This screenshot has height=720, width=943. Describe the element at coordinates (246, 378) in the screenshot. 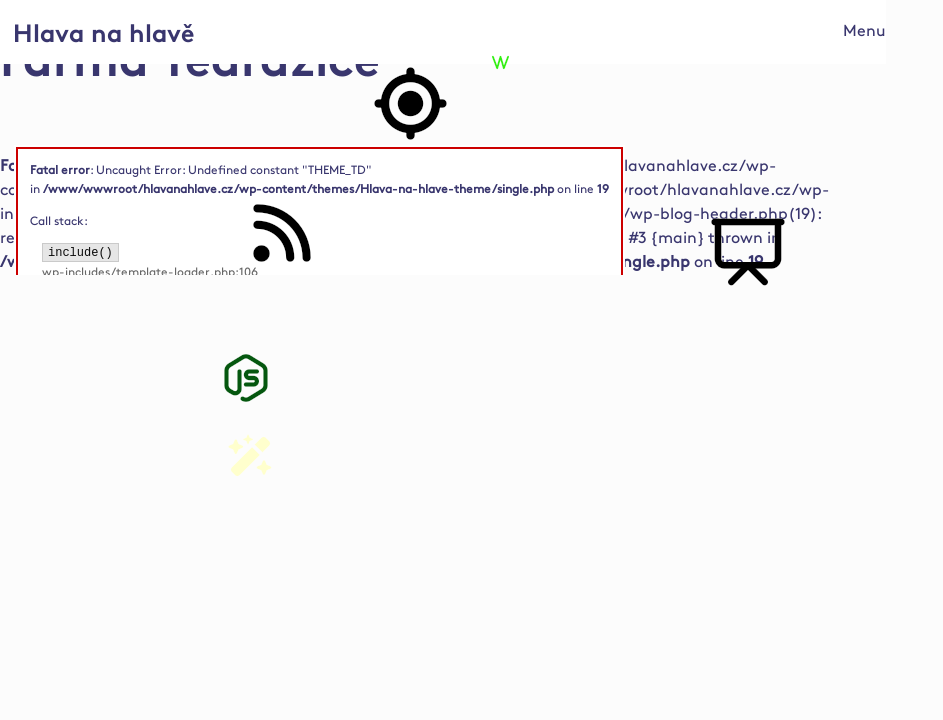

I see `indicates node.js technology or runtime environment` at that location.